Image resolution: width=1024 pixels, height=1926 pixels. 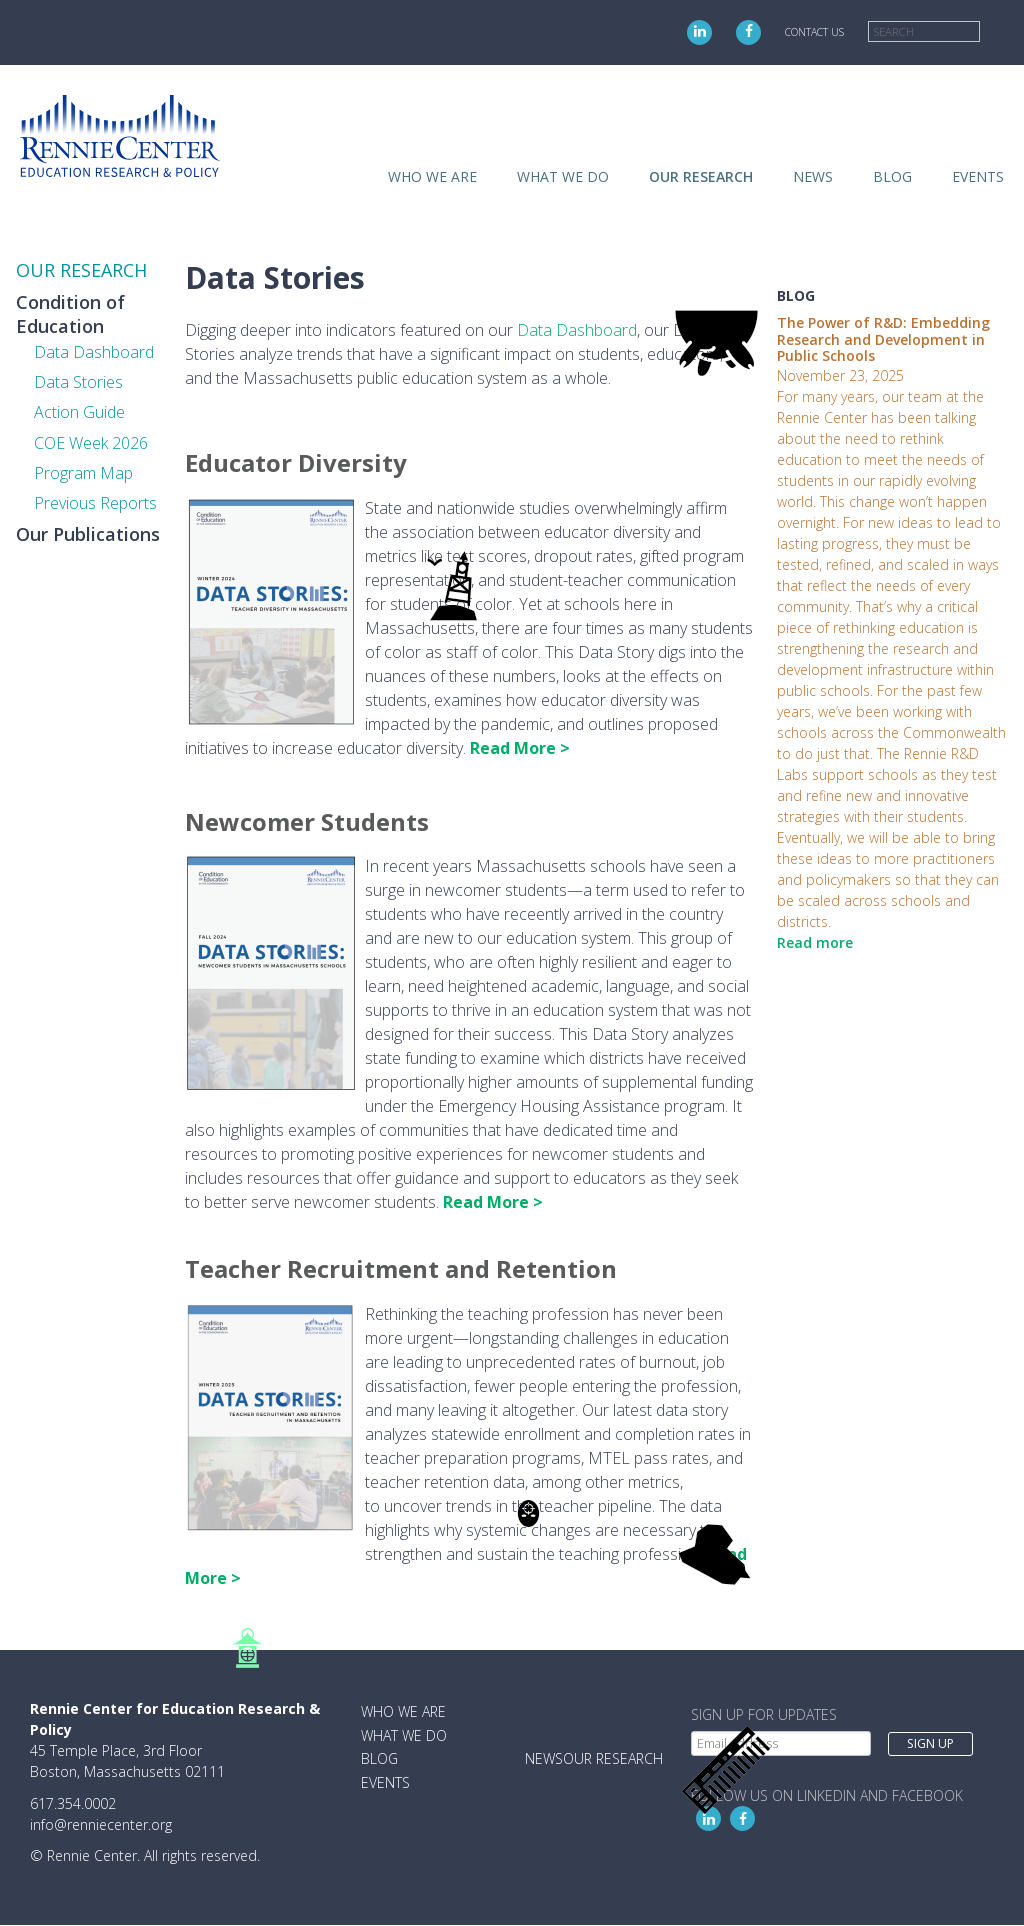 What do you see at coordinates (453, 585) in the screenshot?
I see `indicates a maritime or nautical feature` at bounding box center [453, 585].